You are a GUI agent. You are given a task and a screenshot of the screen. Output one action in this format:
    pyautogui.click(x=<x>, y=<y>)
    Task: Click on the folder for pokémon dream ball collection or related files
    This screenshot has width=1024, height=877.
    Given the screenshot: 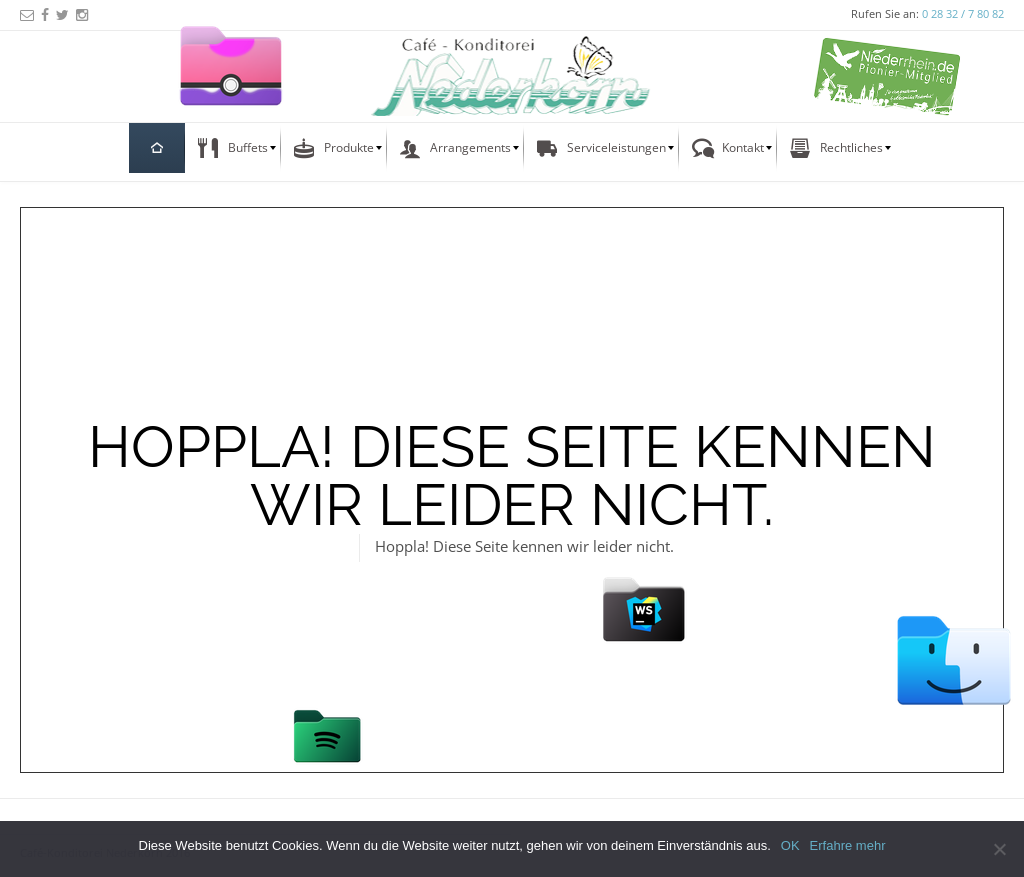 What is the action you would take?
    pyautogui.click(x=230, y=68)
    